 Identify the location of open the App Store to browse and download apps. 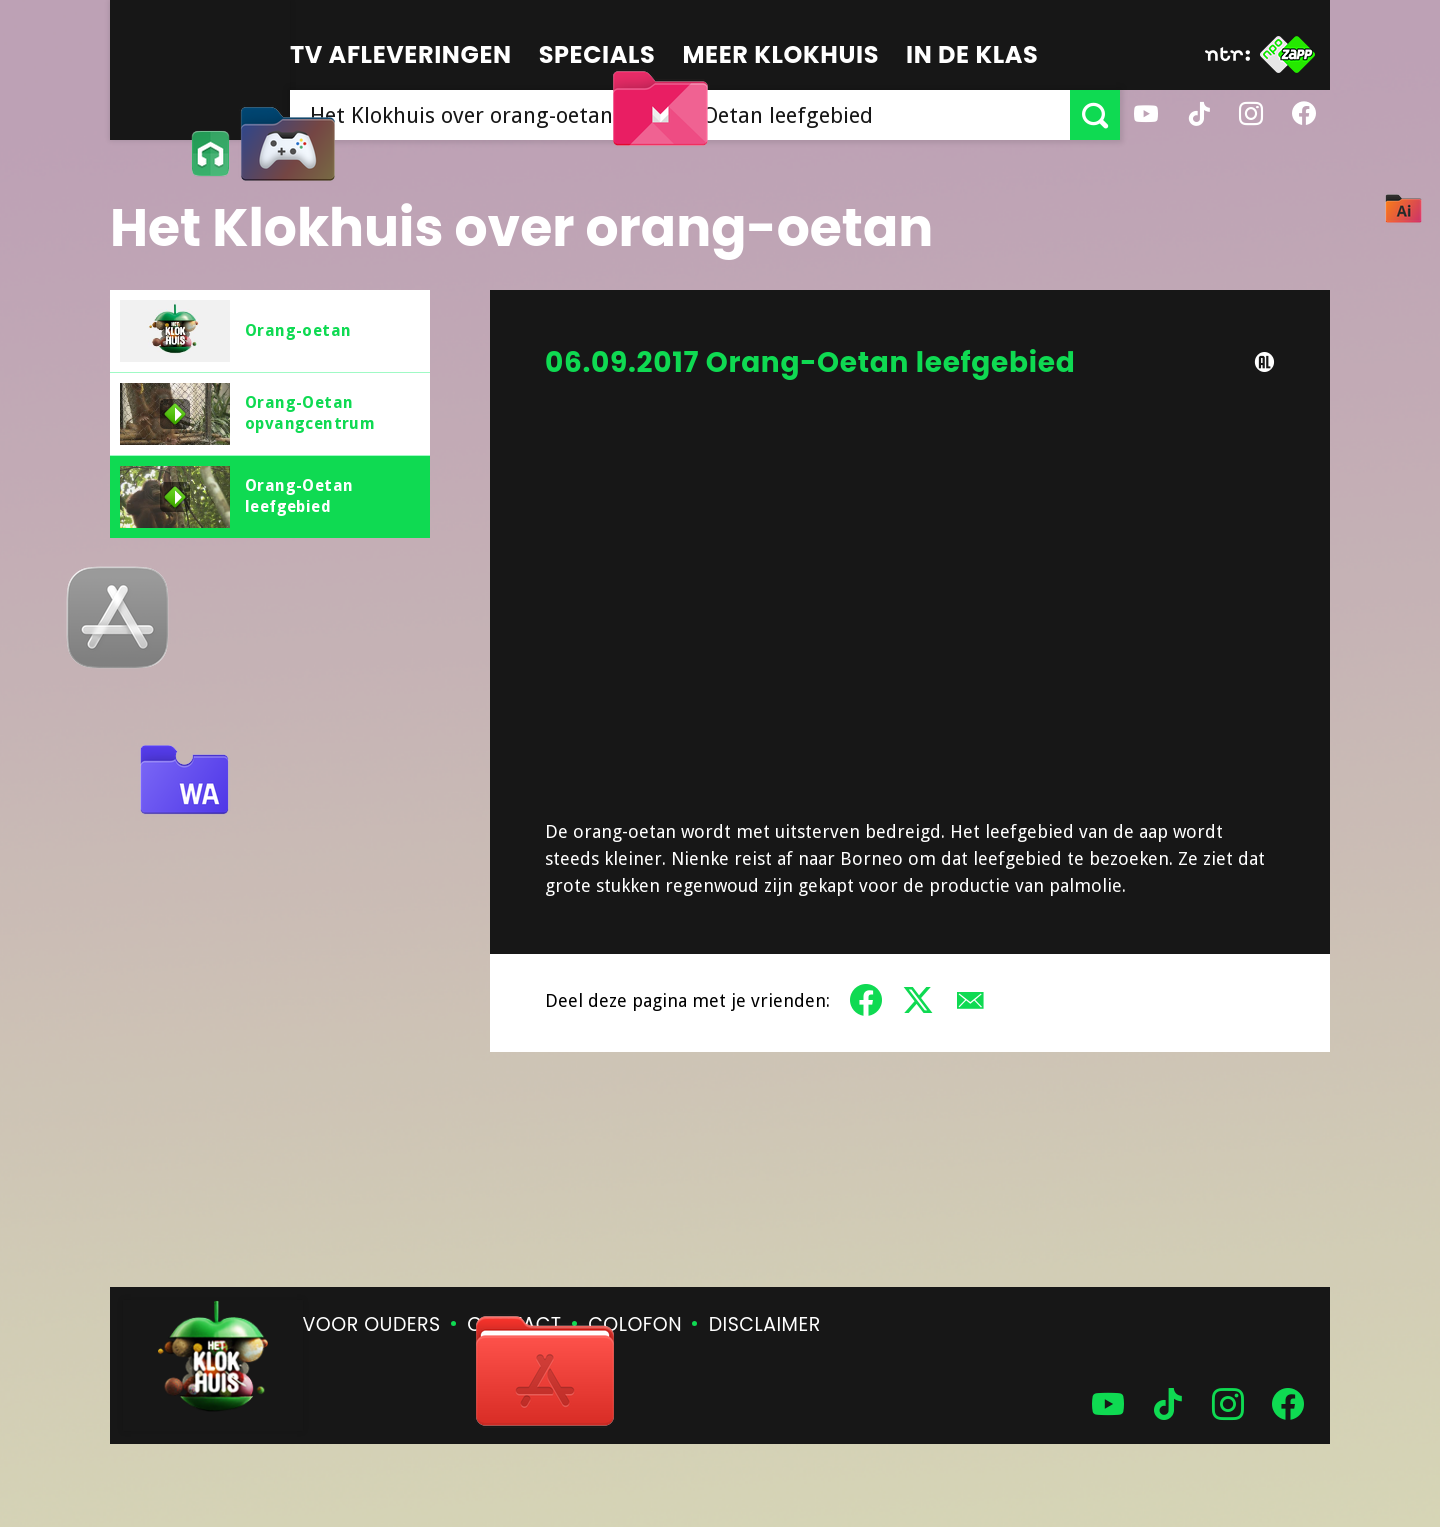
(117, 617).